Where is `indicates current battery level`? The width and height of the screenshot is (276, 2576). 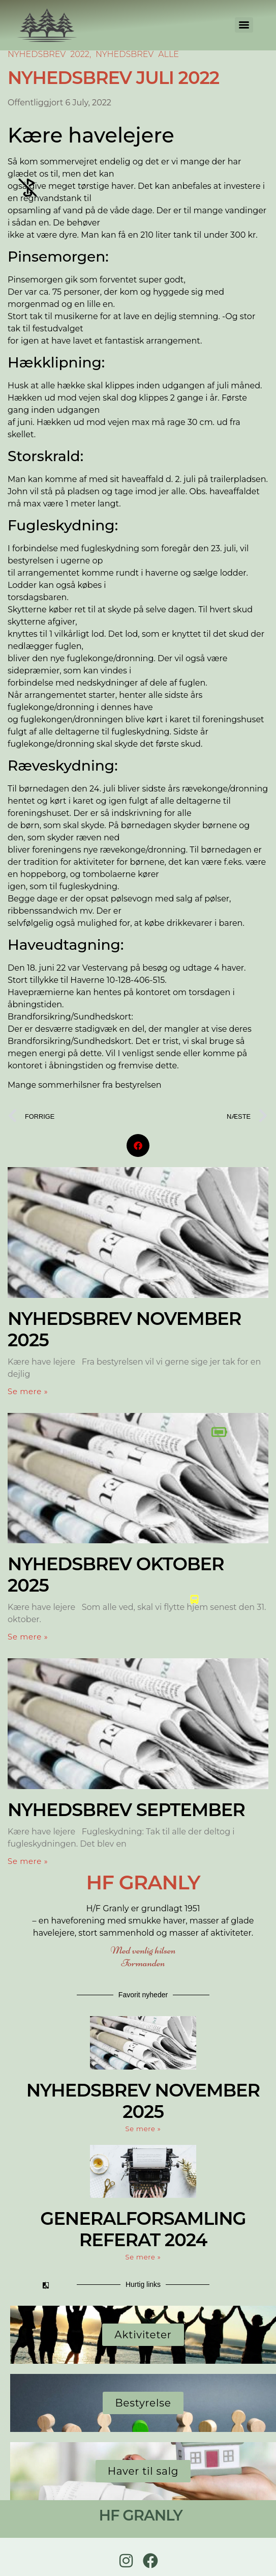
indicates current battery level is located at coordinates (219, 1432).